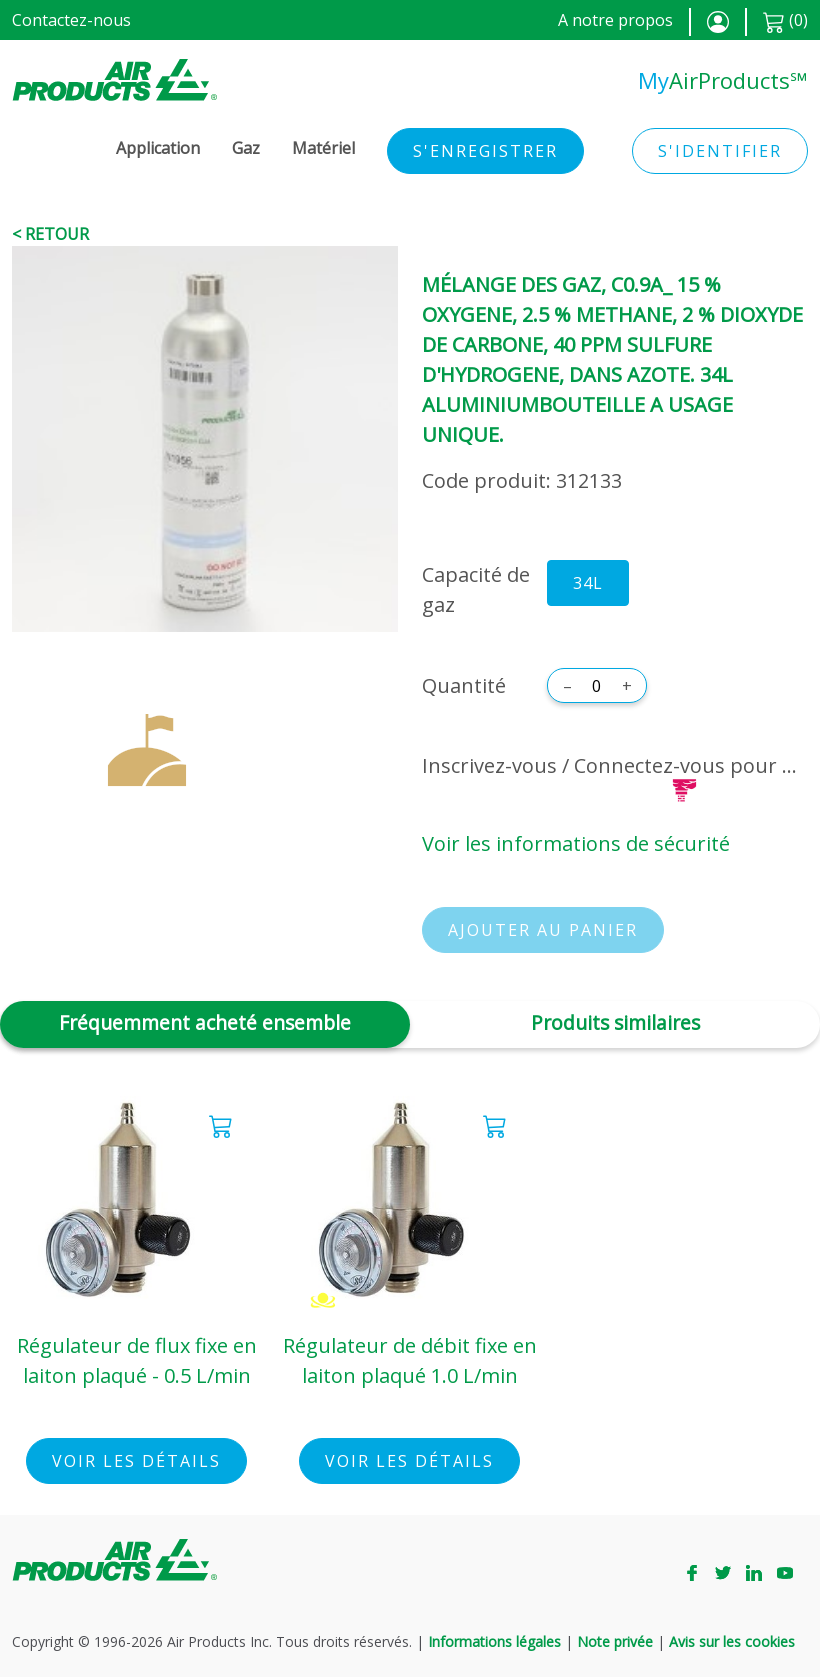 The width and height of the screenshot is (820, 1677). What do you see at coordinates (323, 1301) in the screenshot?
I see `represents a planet or celestial body in a space game` at bounding box center [323, 1301].